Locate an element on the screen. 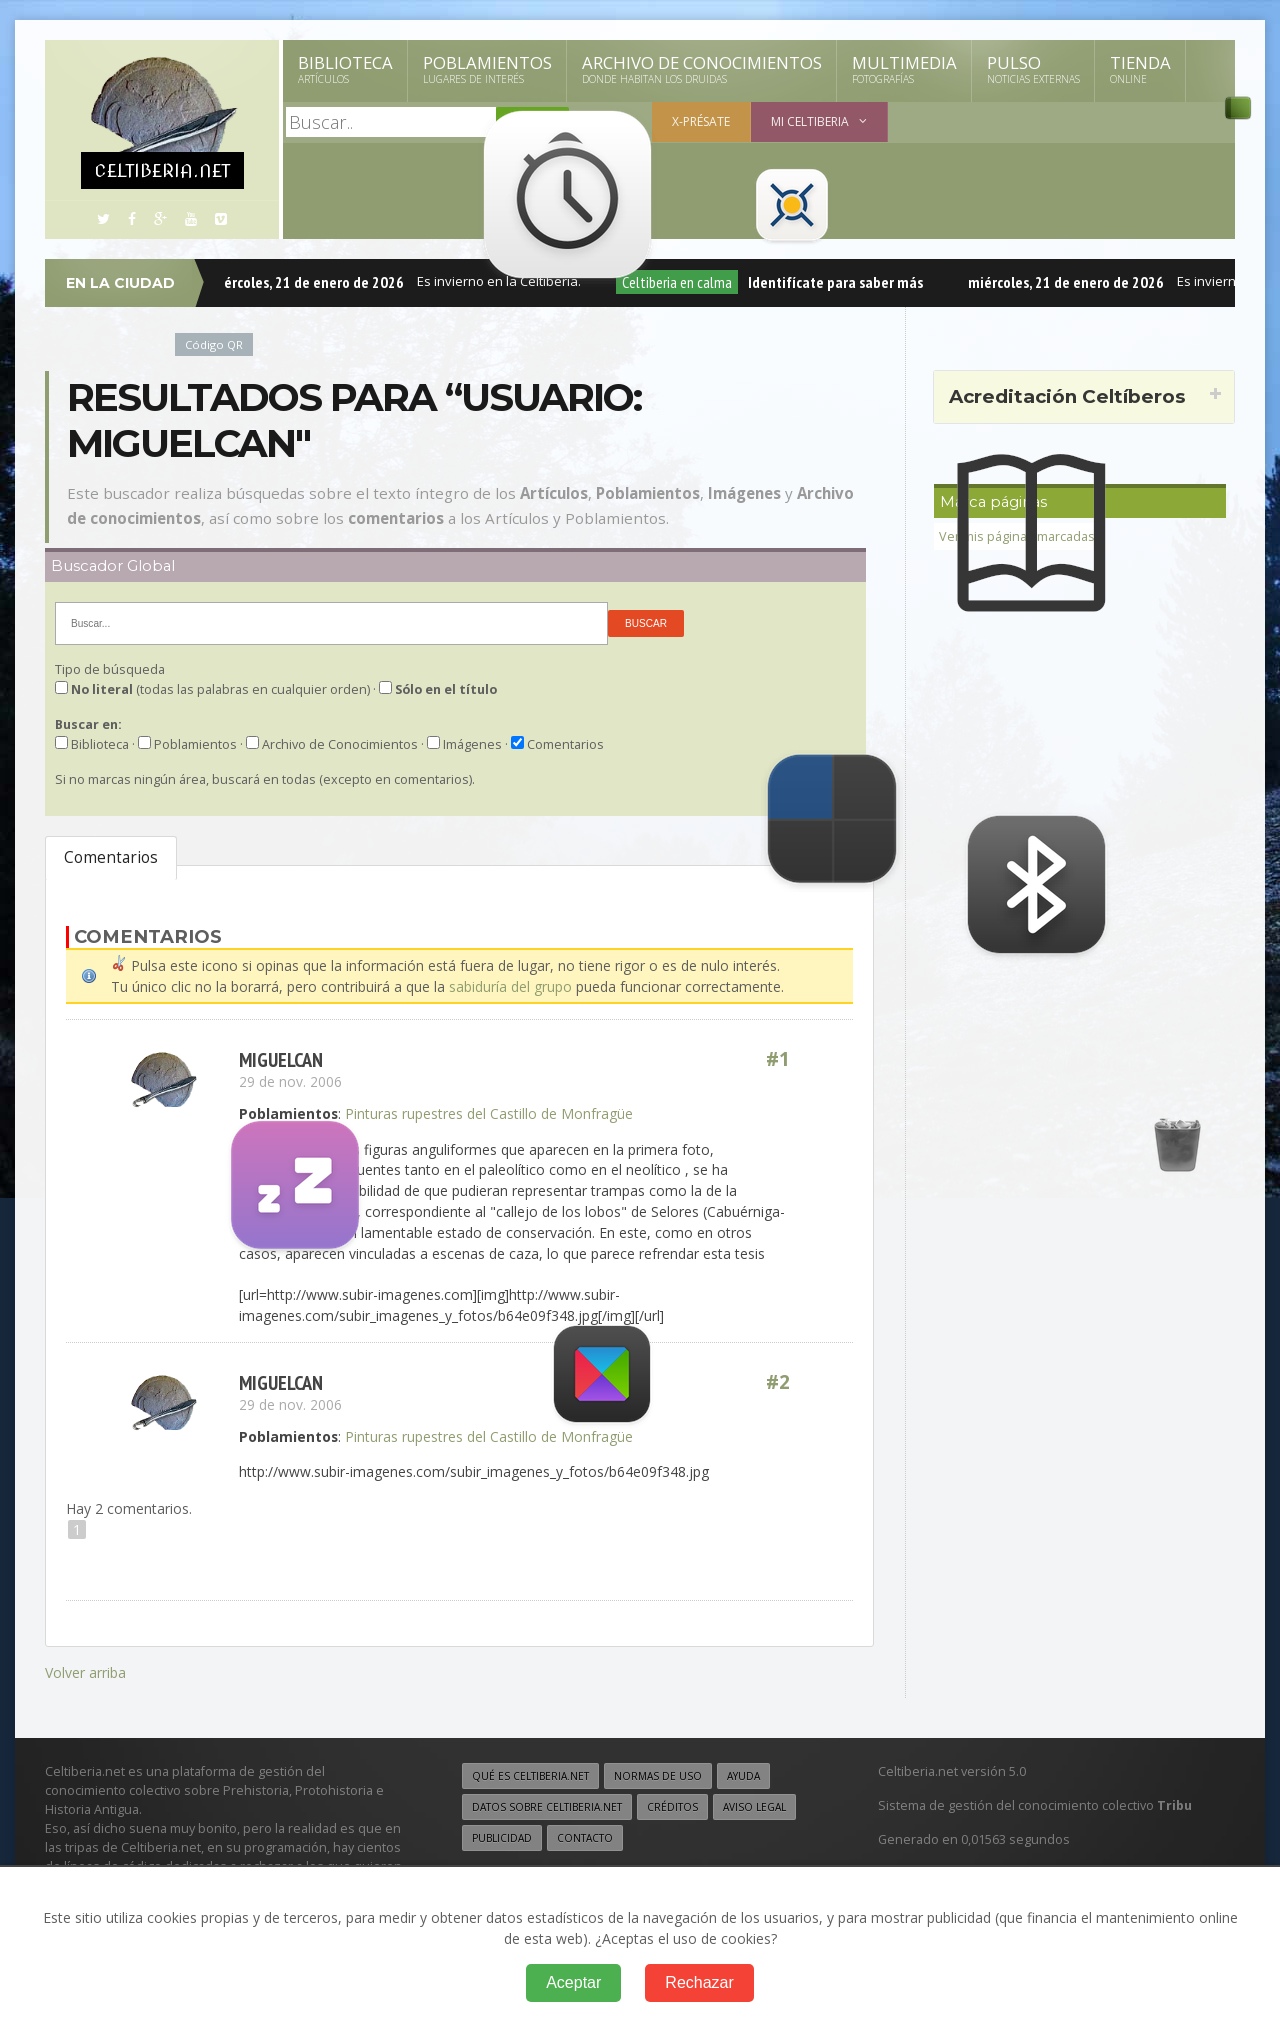  access the desktop folder is located at coordinates (1238, 107).